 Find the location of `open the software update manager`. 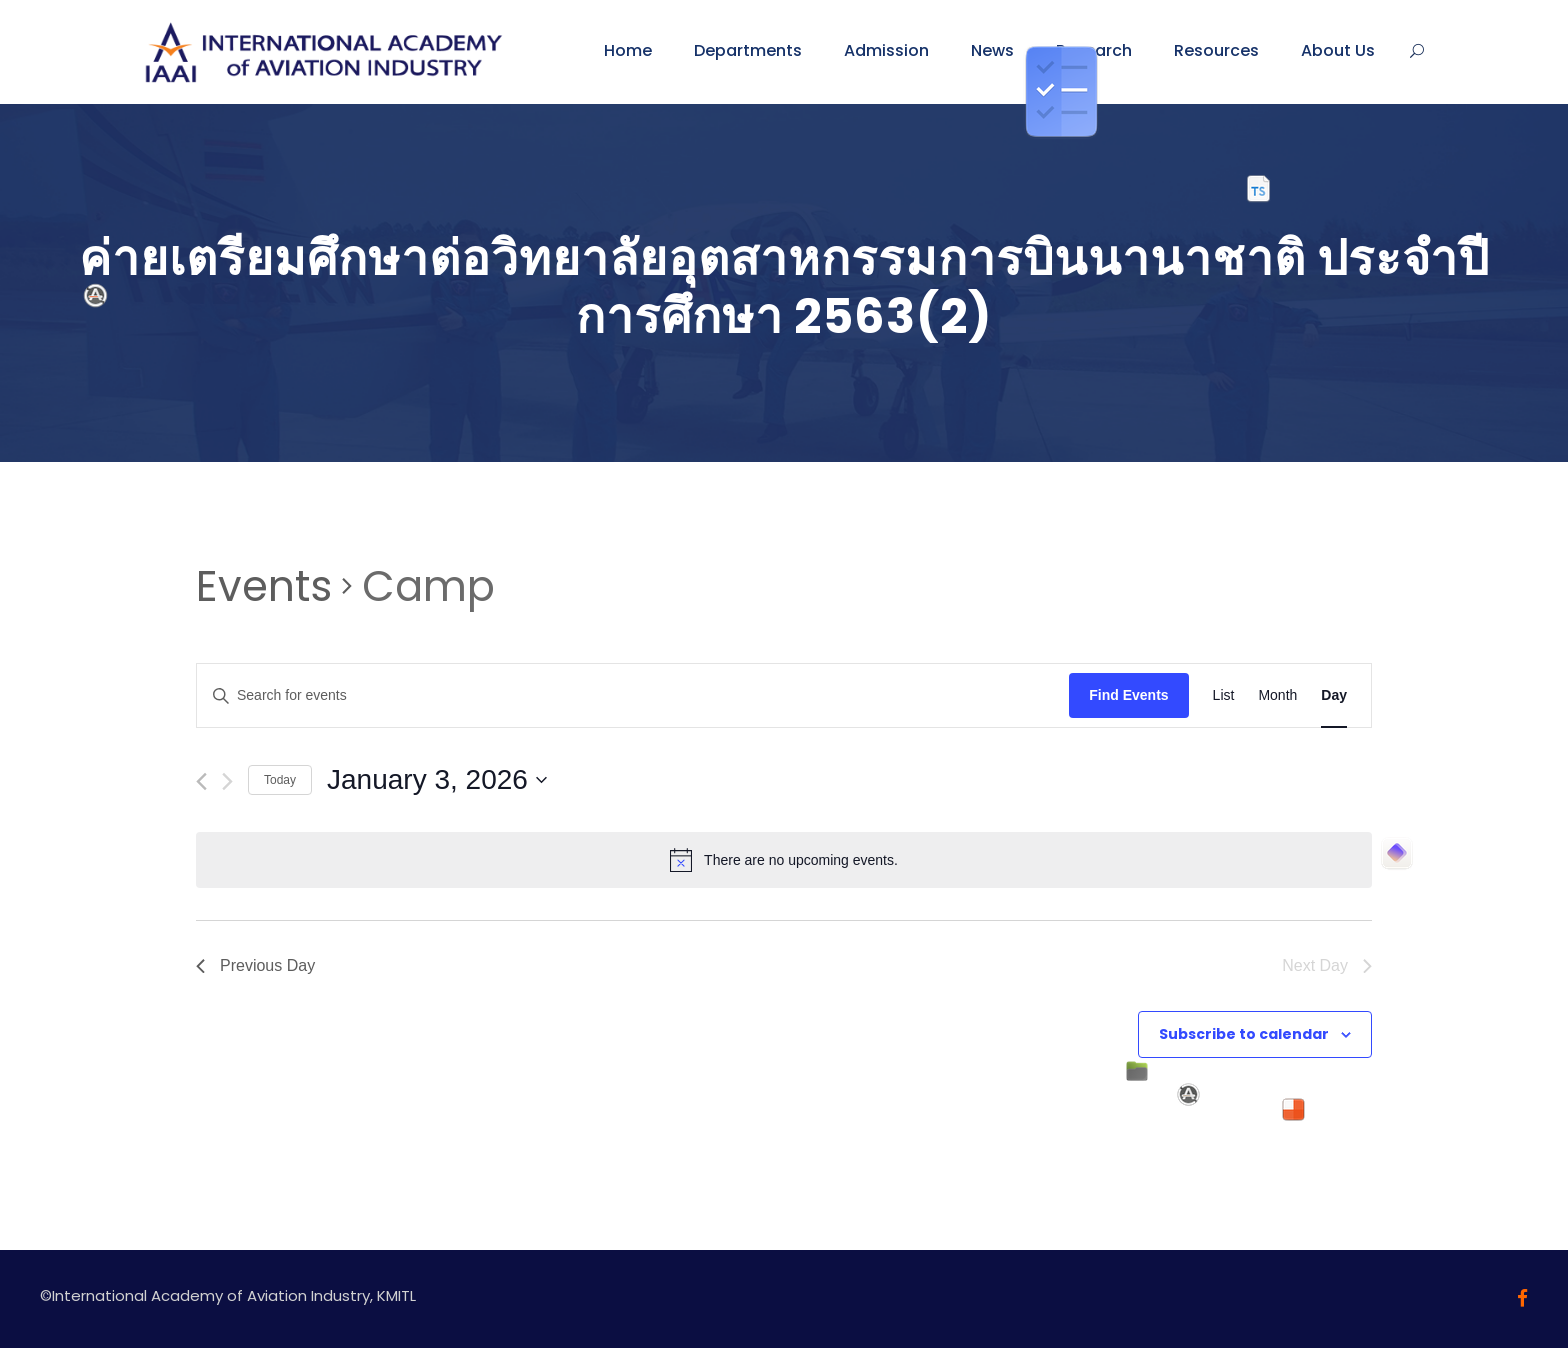

open the software update manager is located at coordinates (95, 295).